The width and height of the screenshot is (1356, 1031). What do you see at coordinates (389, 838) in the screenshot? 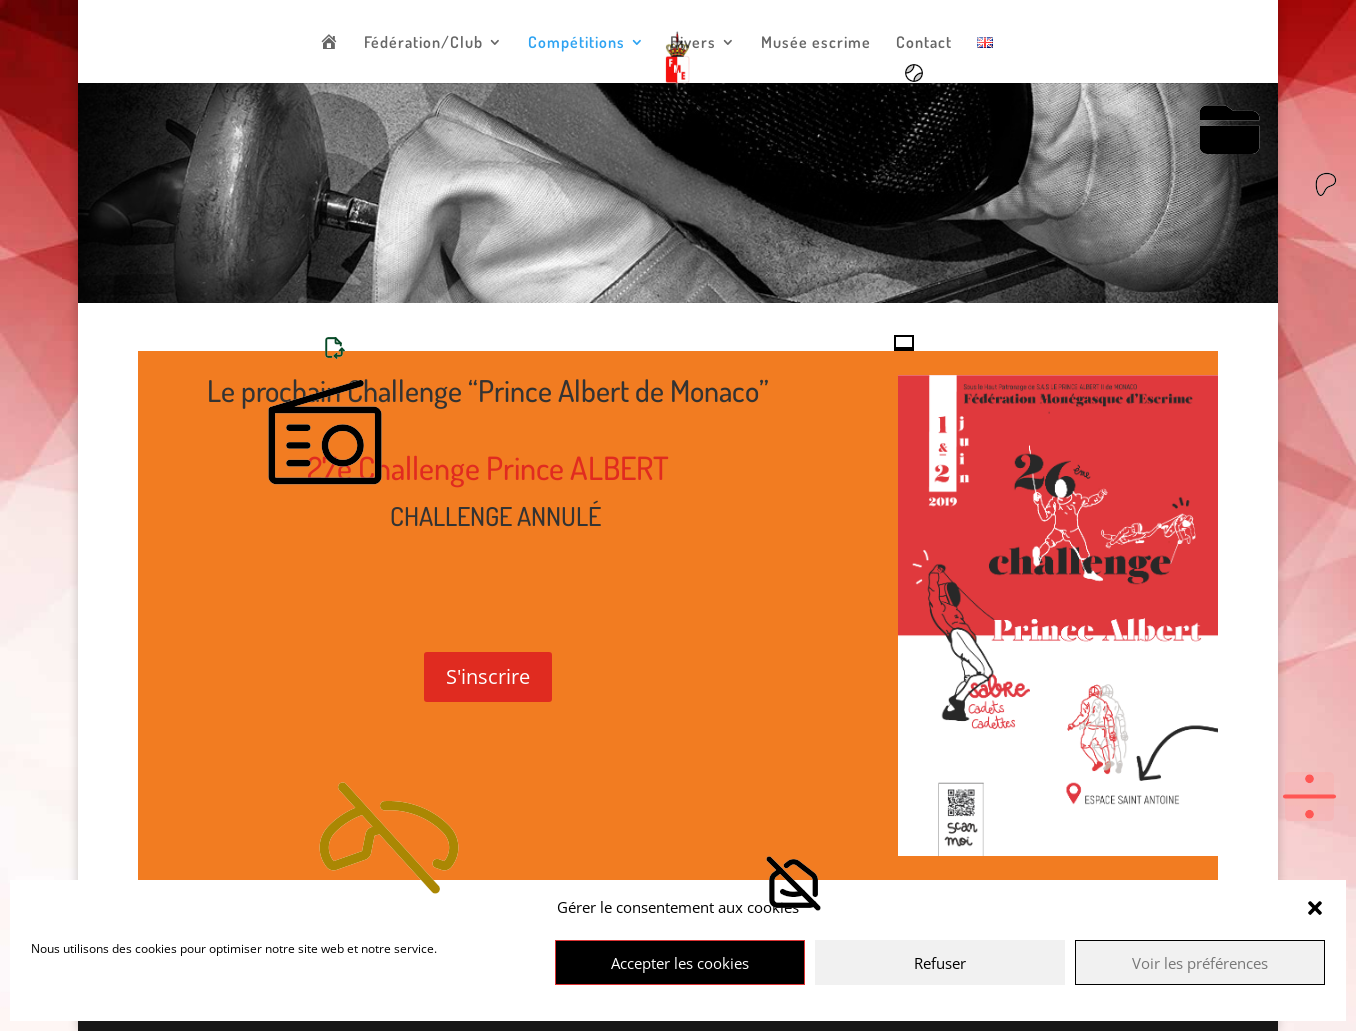
I see `end or decline a phone call` at bounding box center [389, 838].